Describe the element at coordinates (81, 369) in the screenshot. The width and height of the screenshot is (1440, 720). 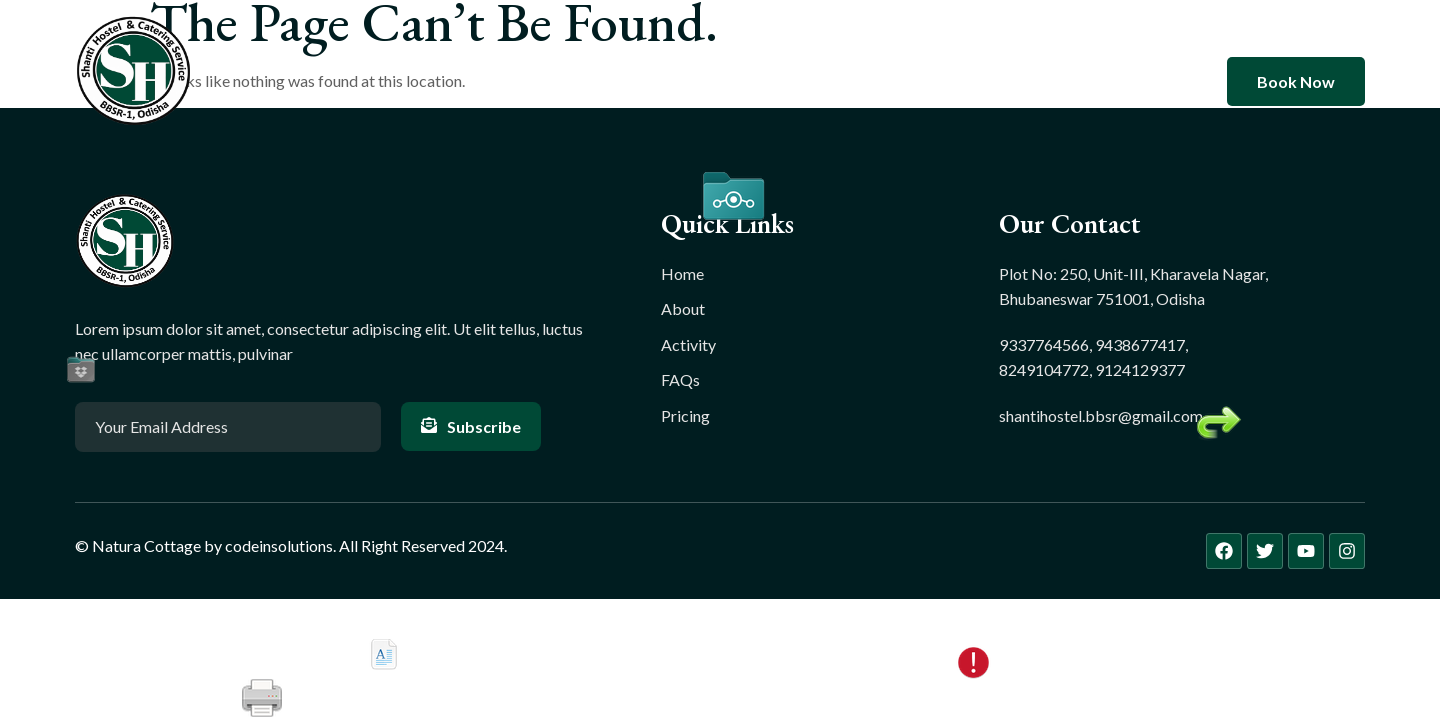
I see `open your dropbox synced folder` at that location.